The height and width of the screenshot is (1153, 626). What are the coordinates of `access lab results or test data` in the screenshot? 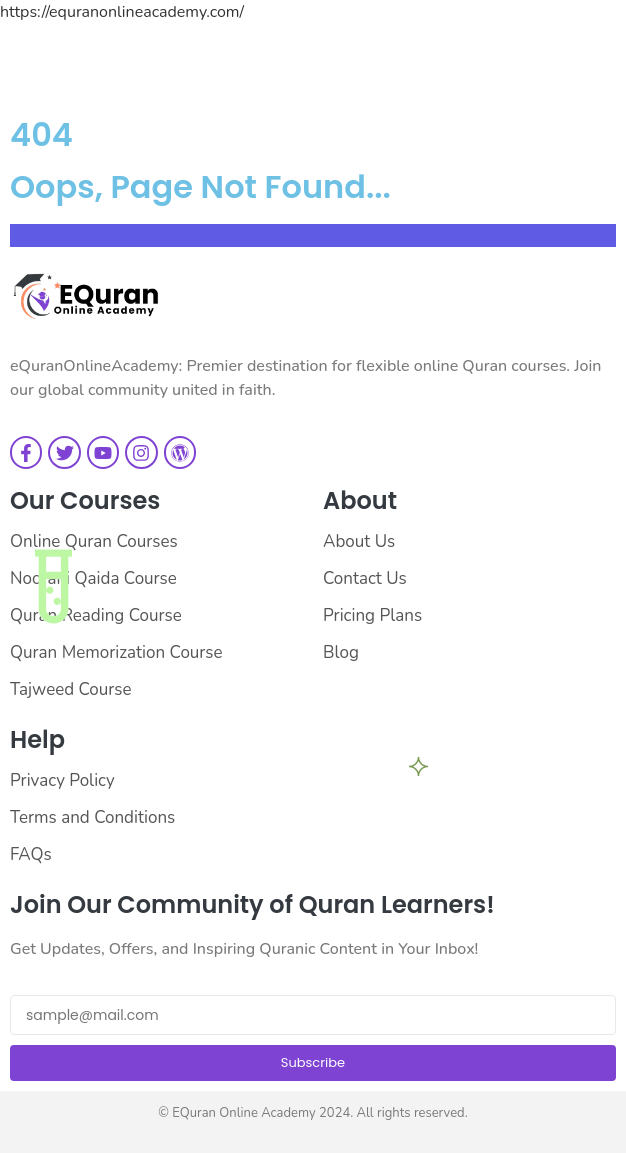 It's located at (53, 586).